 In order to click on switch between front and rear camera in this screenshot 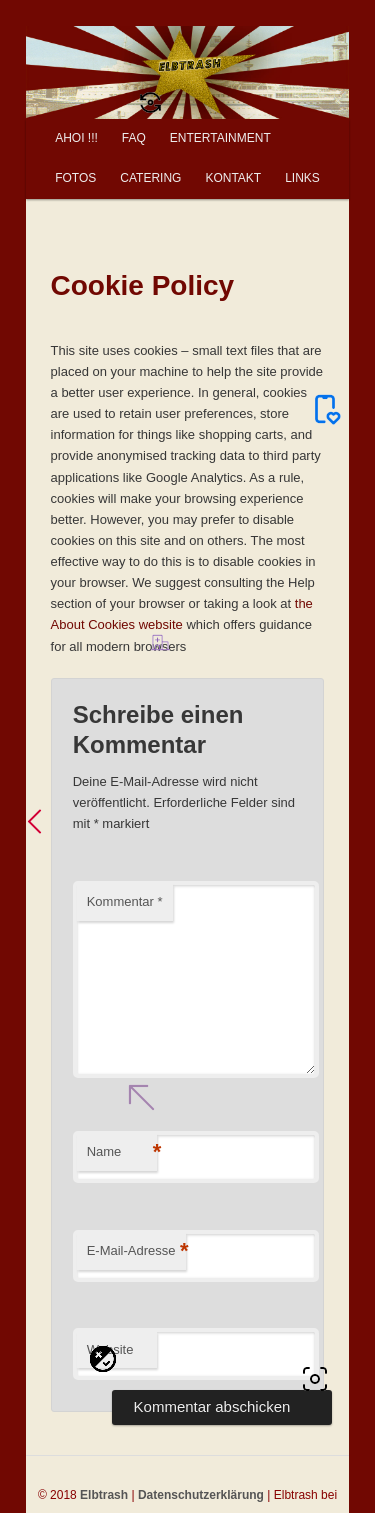, I will do `click(150, 102)`.